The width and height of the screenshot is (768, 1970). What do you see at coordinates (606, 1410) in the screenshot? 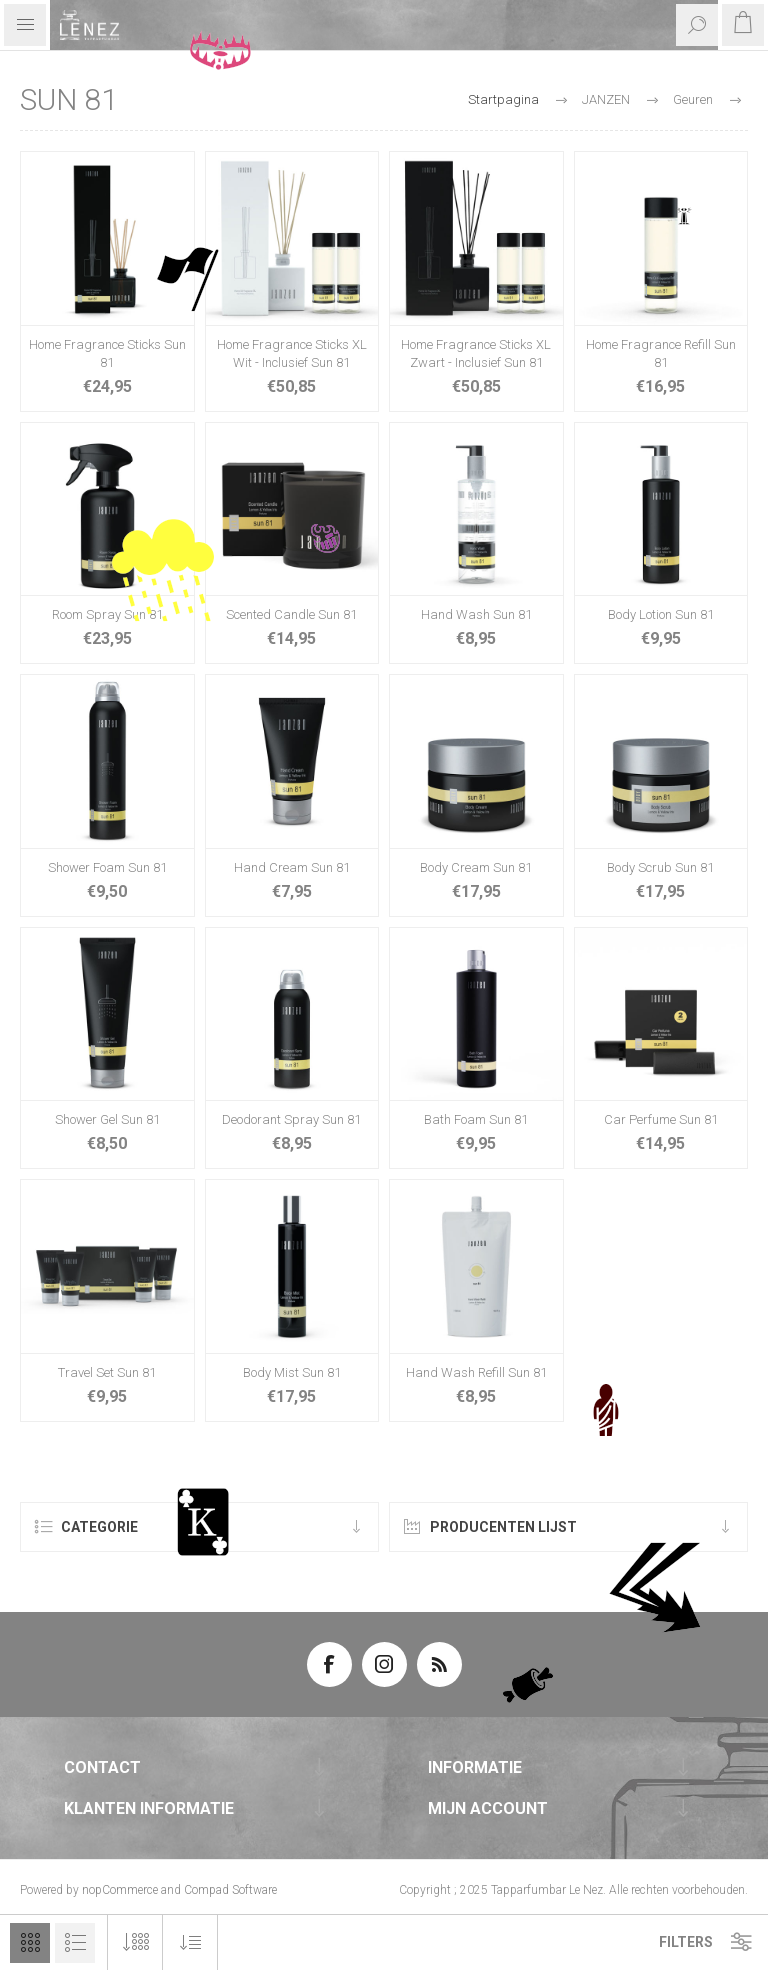
I see `select roman or ancient civilization theme` at bounding box center [606, 1410].